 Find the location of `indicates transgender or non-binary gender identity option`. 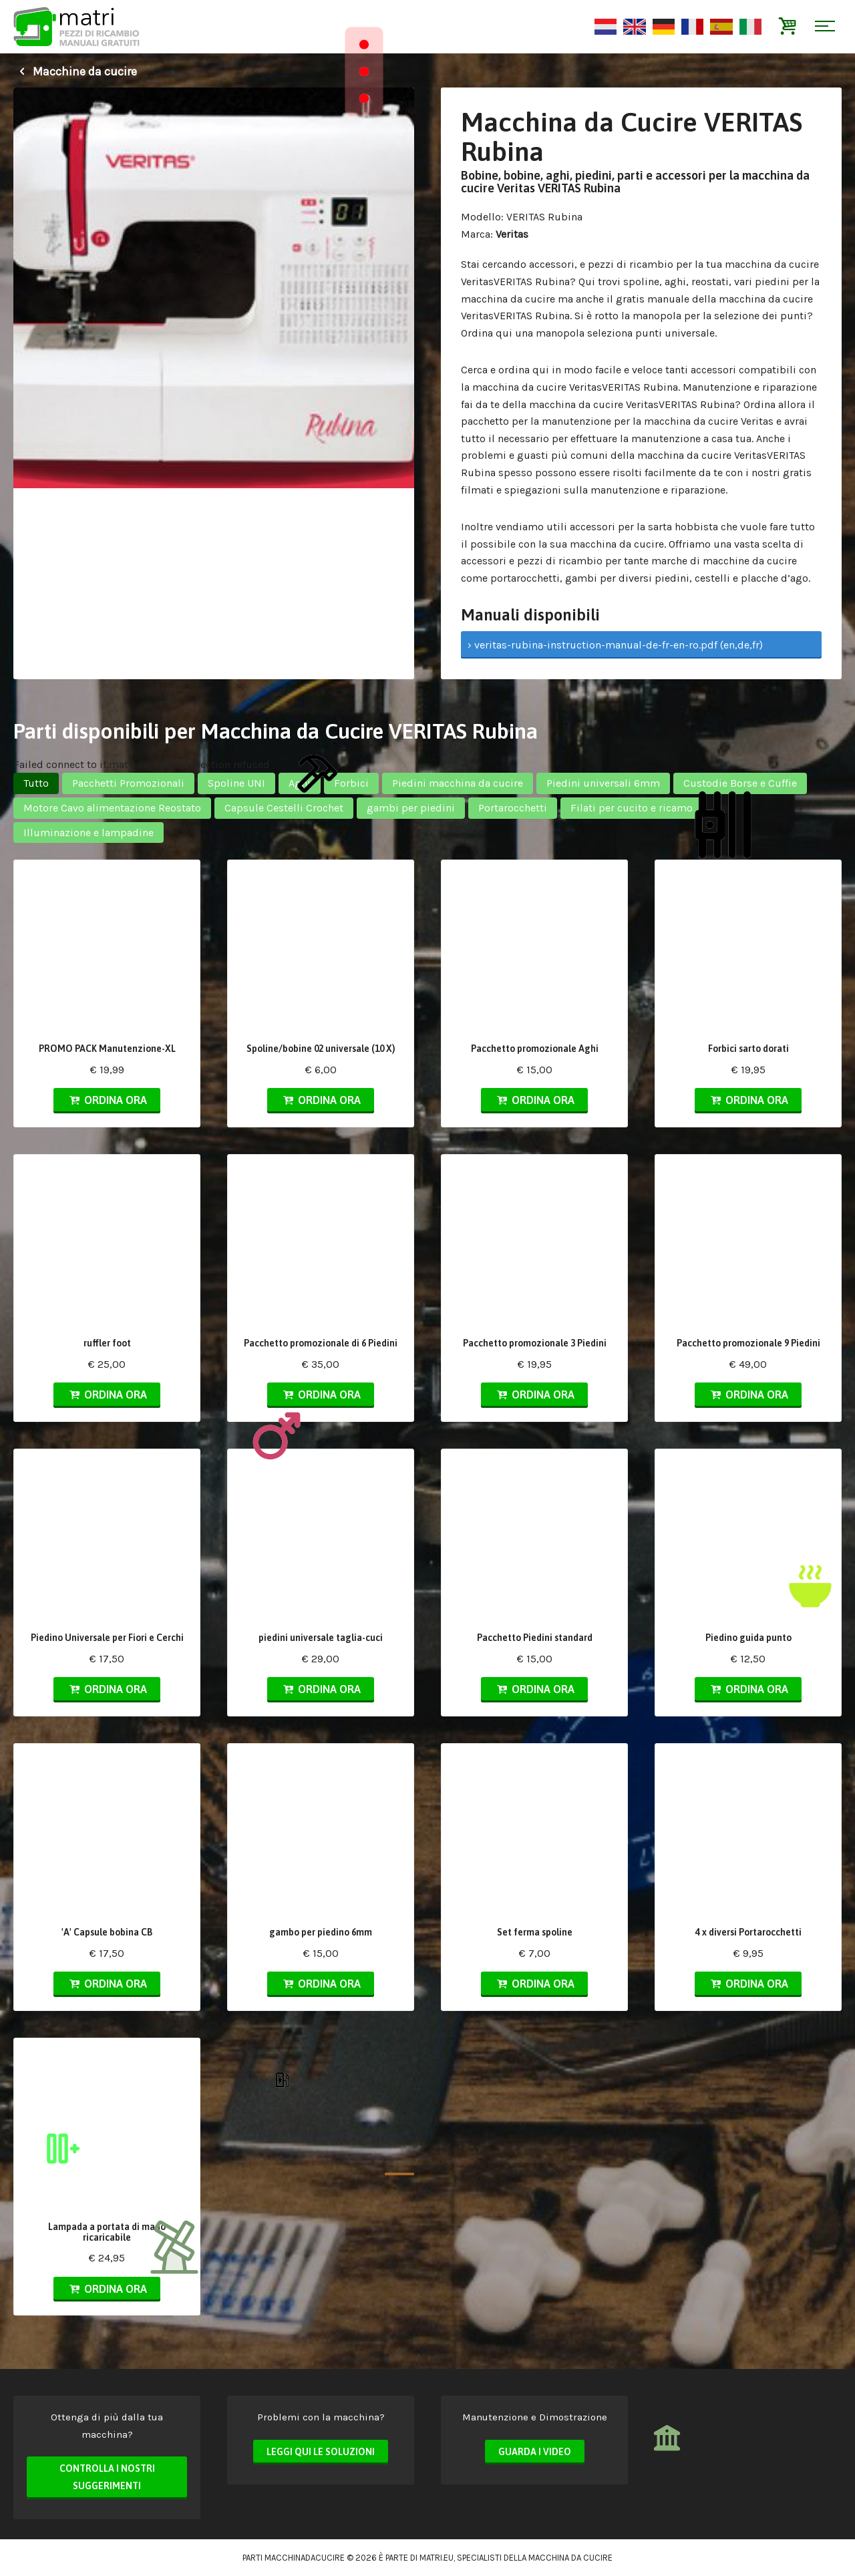

indicates transgender or non-binary gender identity option is located at coordinates (277, 1435).